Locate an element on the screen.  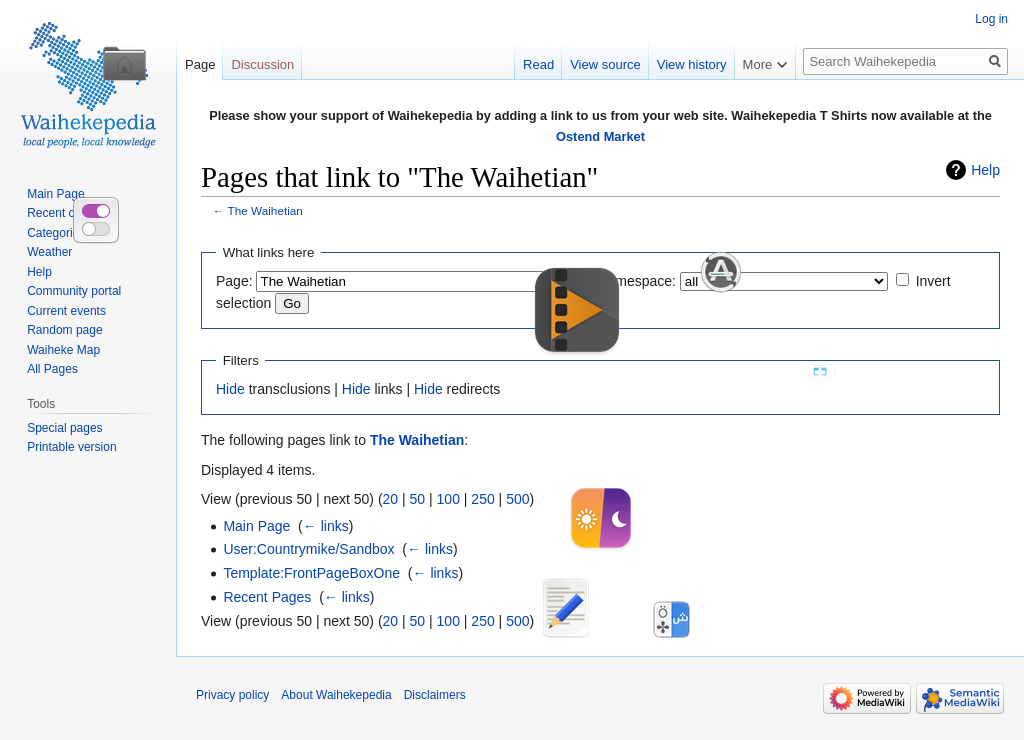
access your home folder is located at coordinates (124, 63).